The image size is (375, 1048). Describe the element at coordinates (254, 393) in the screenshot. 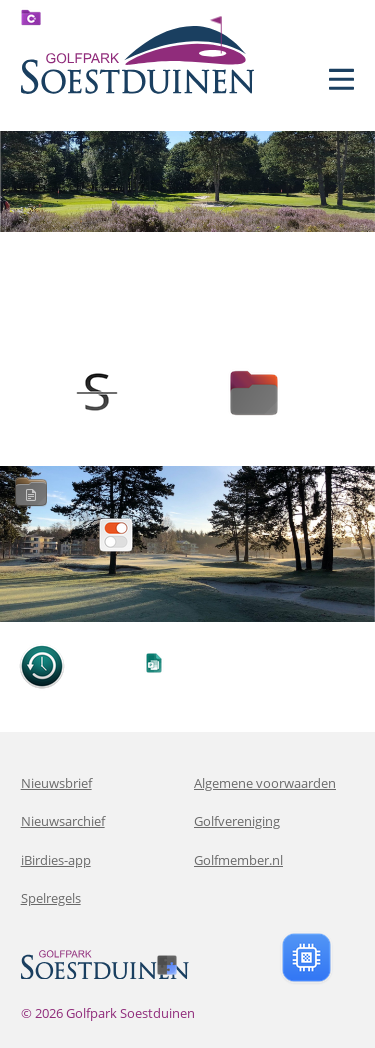

I see `drop files here to move them into this folder` at that location.